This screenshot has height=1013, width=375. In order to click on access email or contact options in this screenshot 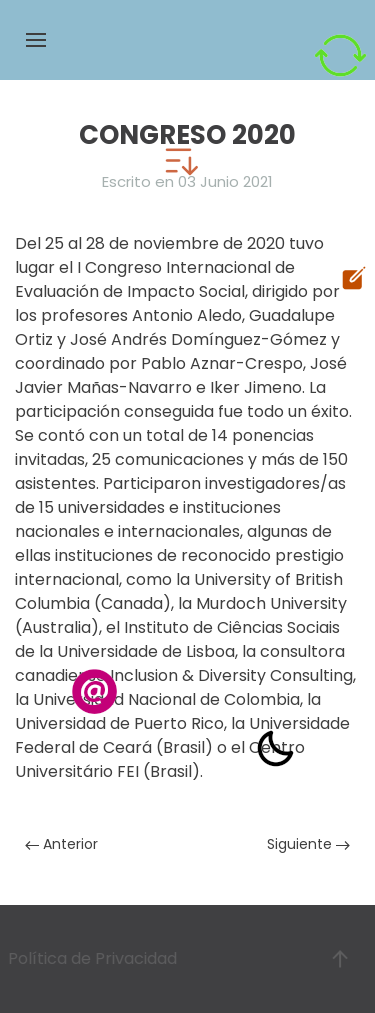, I will do `click(94, 691)`.